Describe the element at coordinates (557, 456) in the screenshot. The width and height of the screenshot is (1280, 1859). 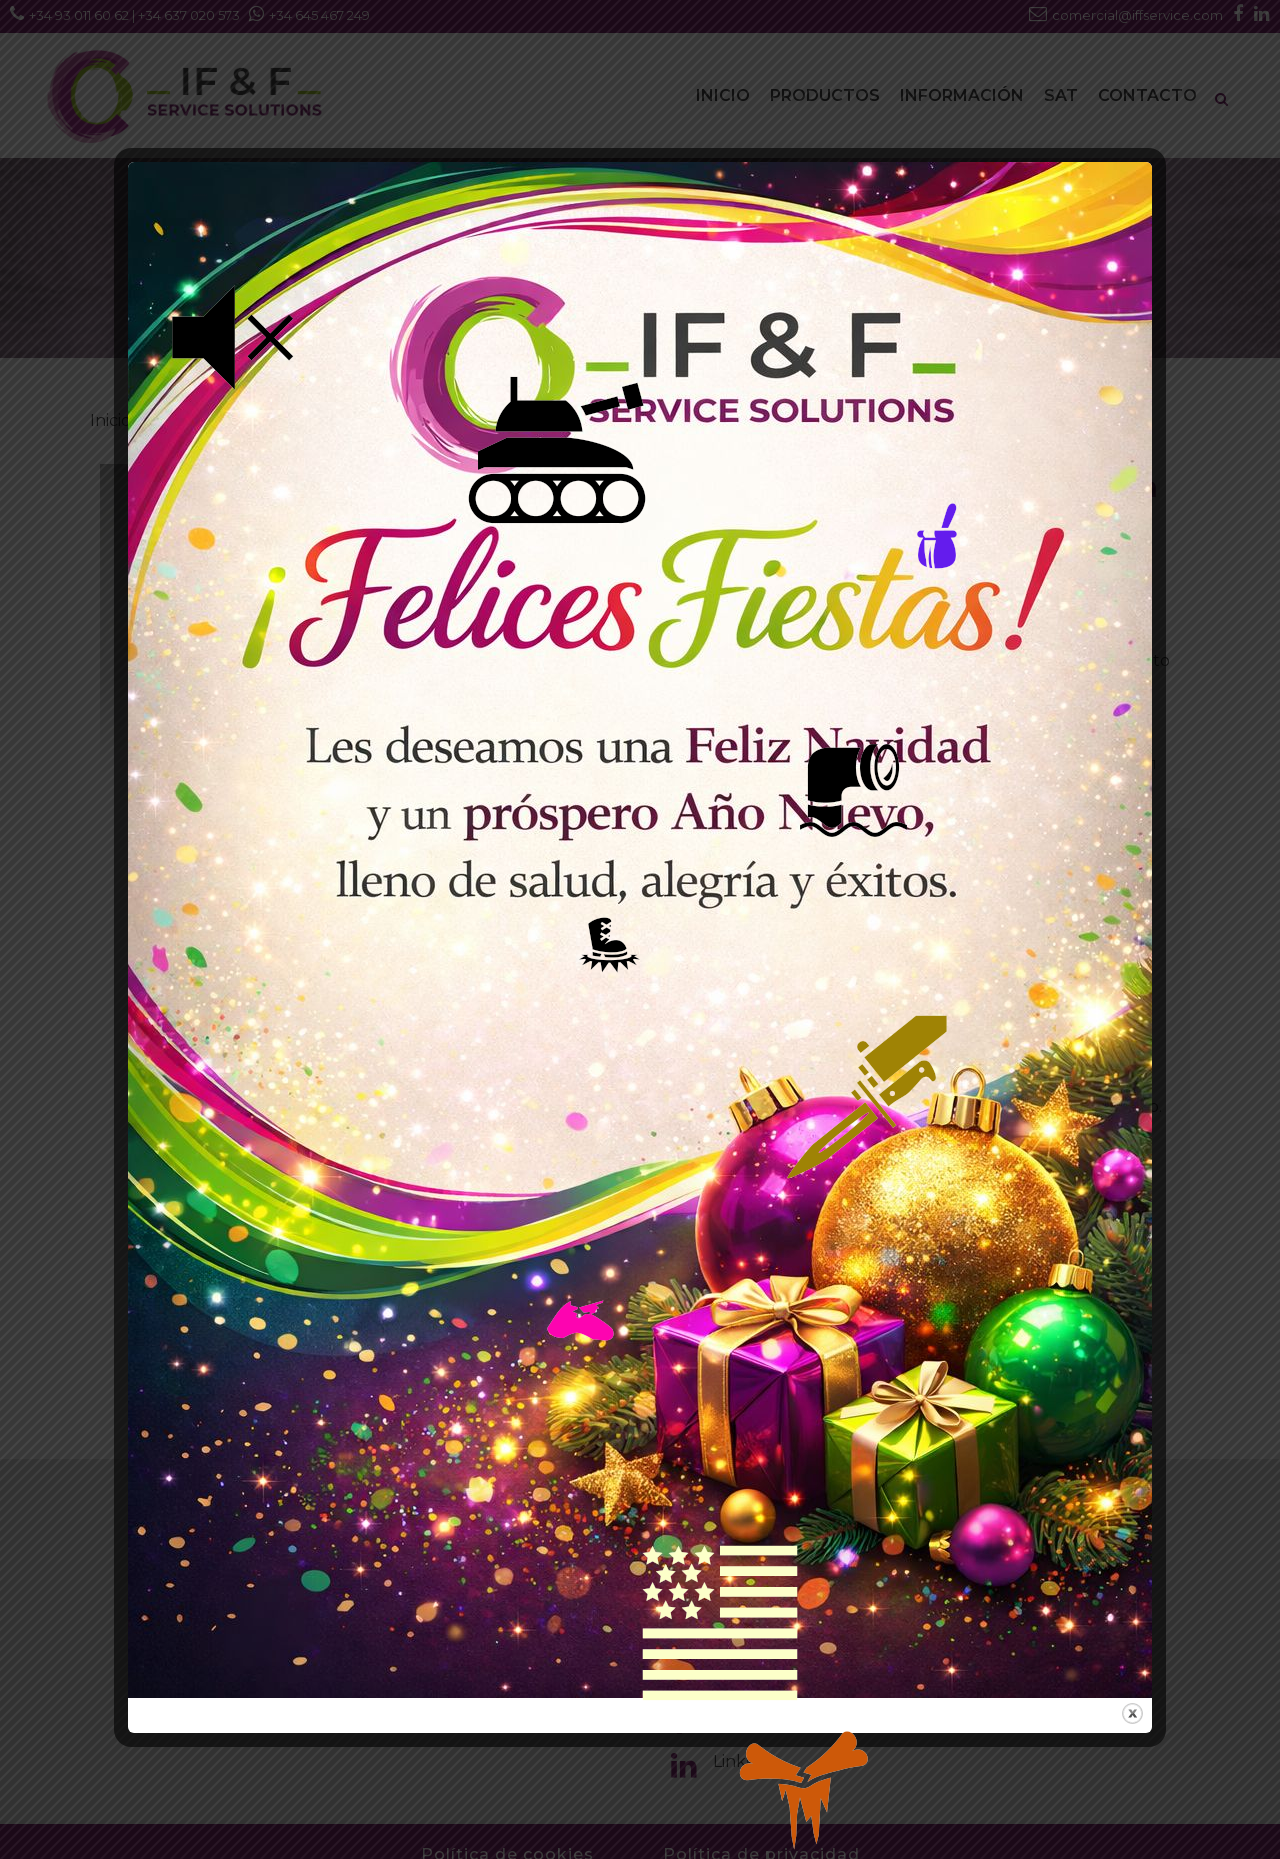
I see `select tank unit in strategy game` at that location.